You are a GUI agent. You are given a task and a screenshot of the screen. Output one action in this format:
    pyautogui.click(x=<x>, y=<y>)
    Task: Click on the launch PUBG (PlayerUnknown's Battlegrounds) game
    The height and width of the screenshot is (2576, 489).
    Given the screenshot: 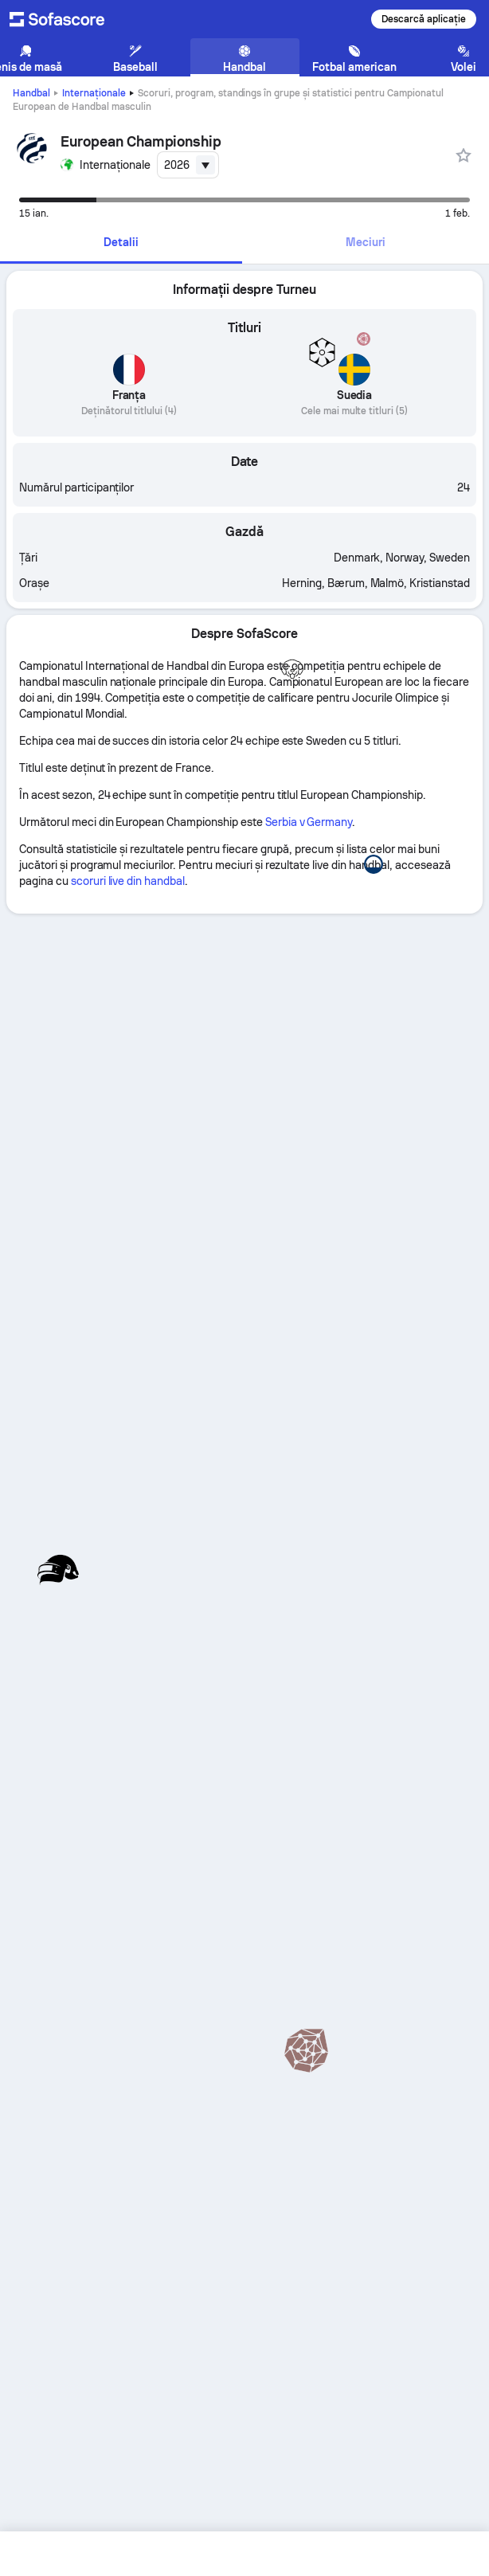 What is the action you would take?
    pyautogui.click(x=58, y=1570)
    